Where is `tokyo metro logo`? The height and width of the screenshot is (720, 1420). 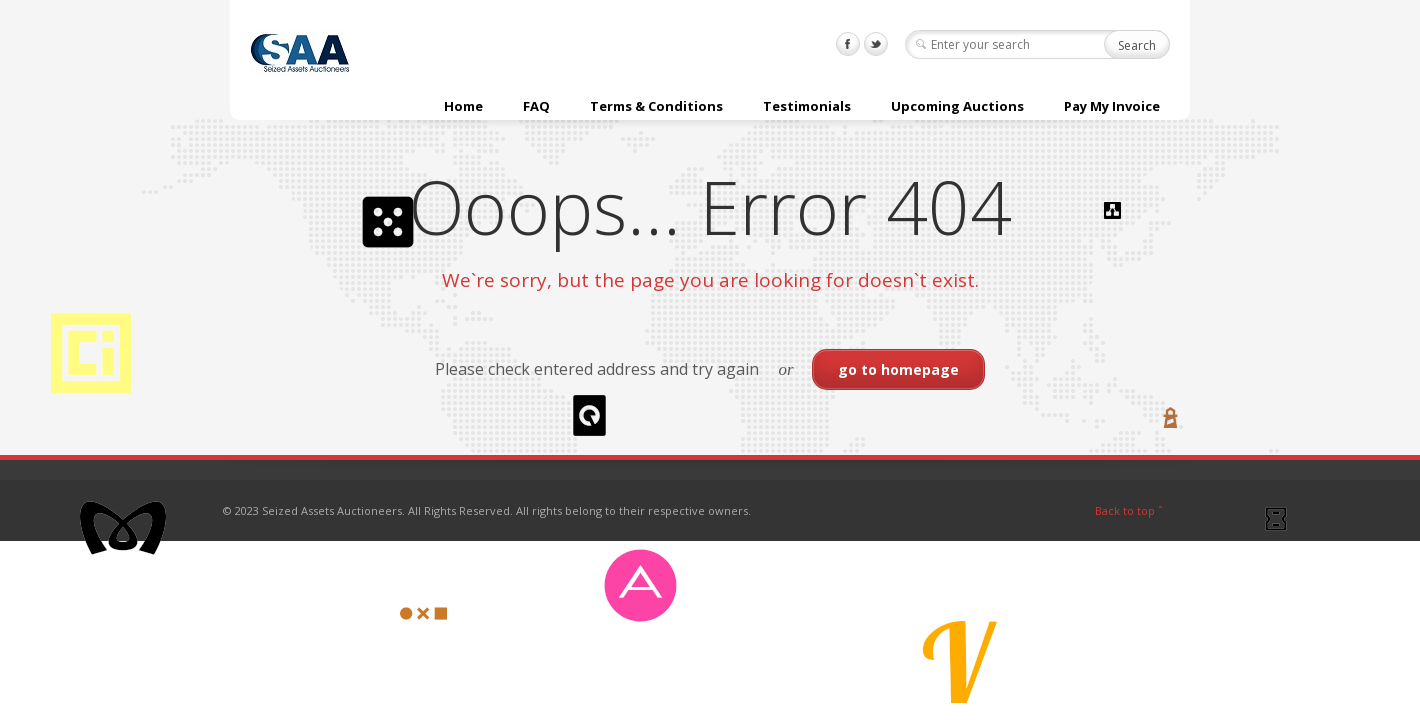 tokyo metro logo is located at coordinates (123, 528).